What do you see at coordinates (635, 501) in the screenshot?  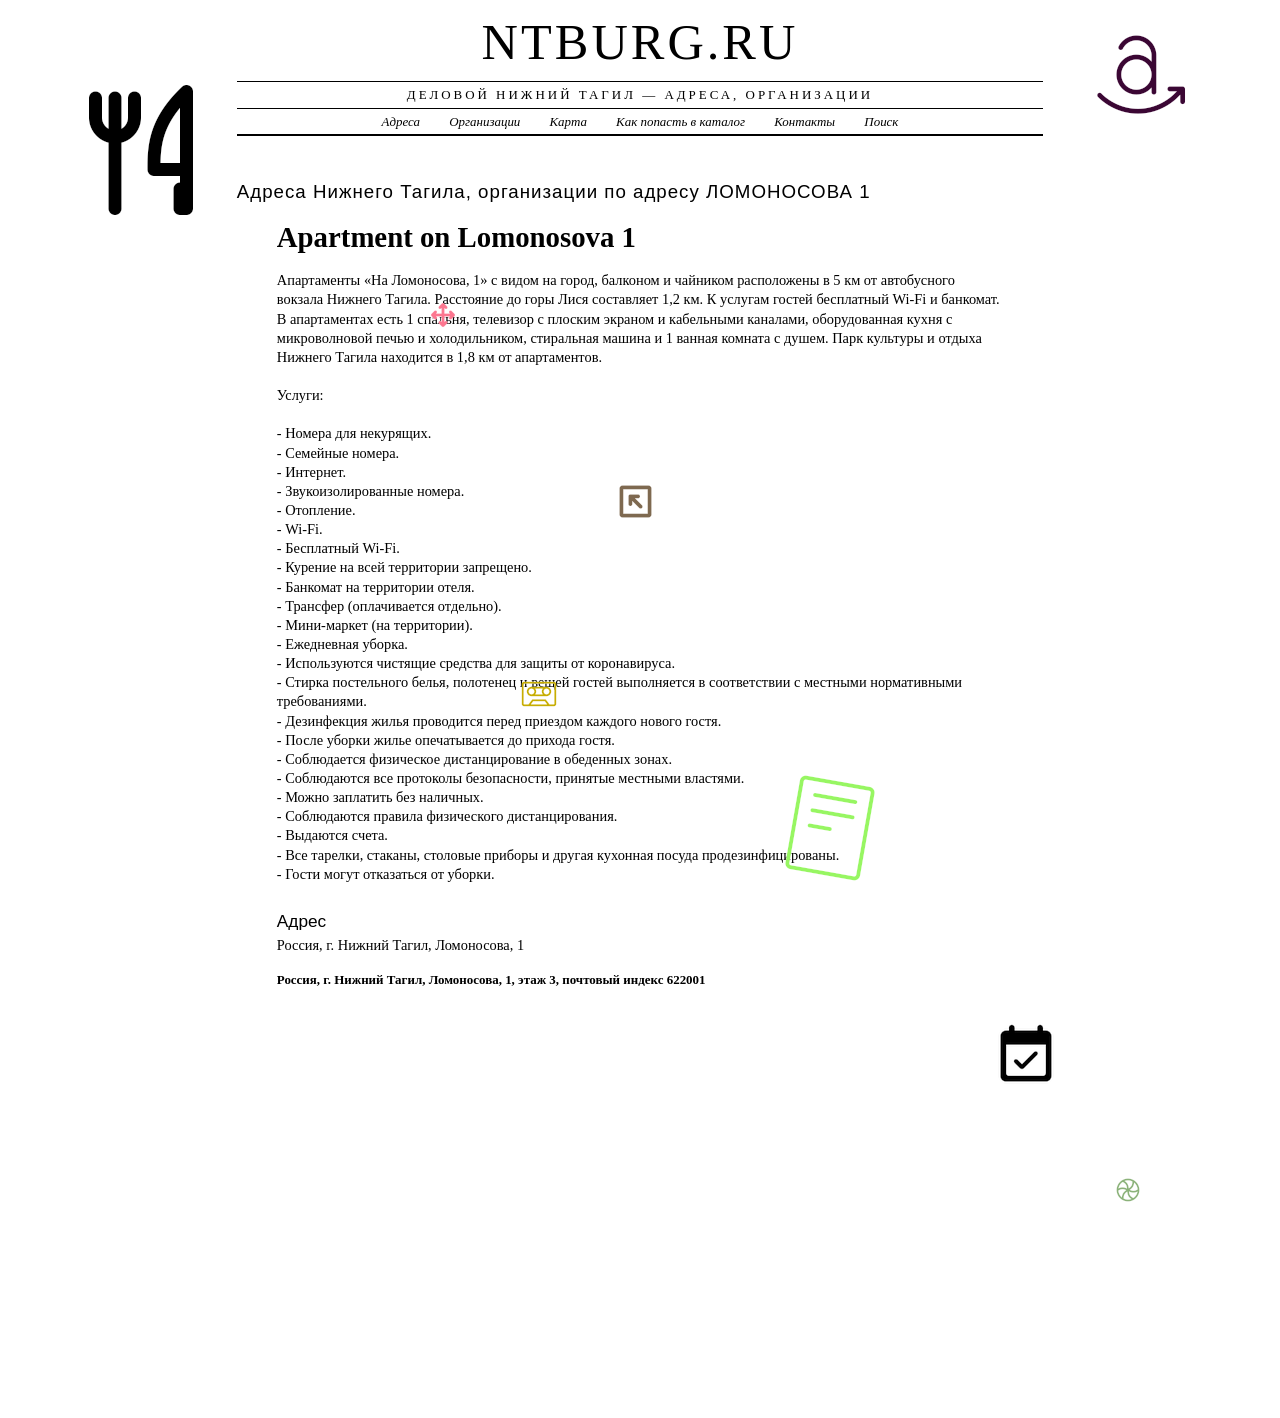 I see `navigate to previous screen or section` at bounding box center [635, 501].